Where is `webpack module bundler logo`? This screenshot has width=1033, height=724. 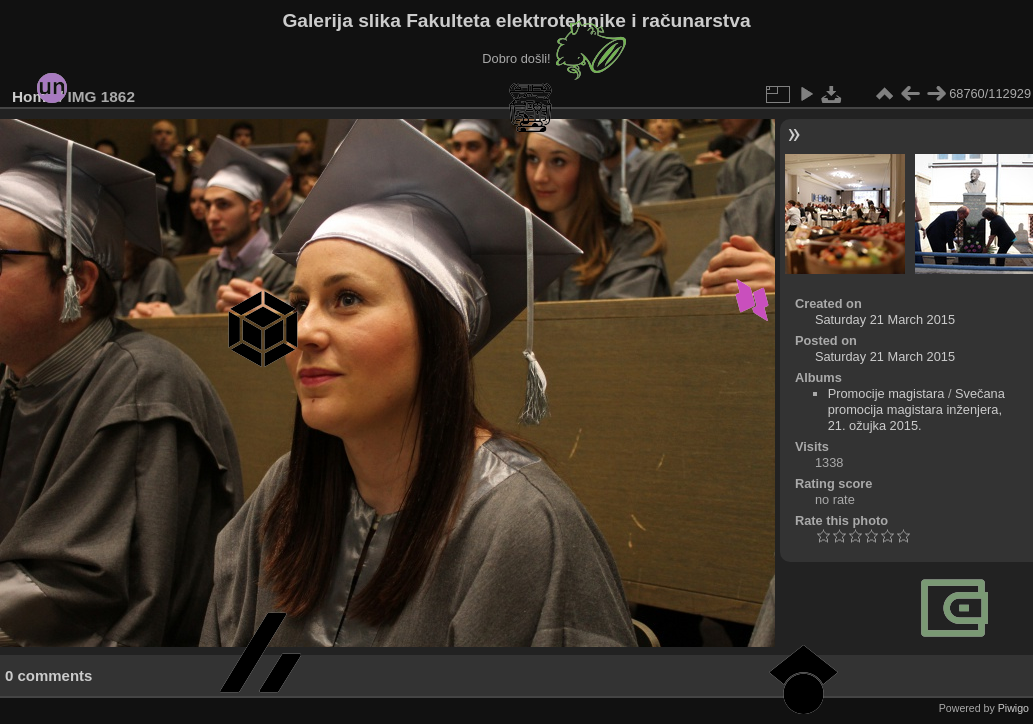 webpack module bundler logo is located at coordinates (263, 329).